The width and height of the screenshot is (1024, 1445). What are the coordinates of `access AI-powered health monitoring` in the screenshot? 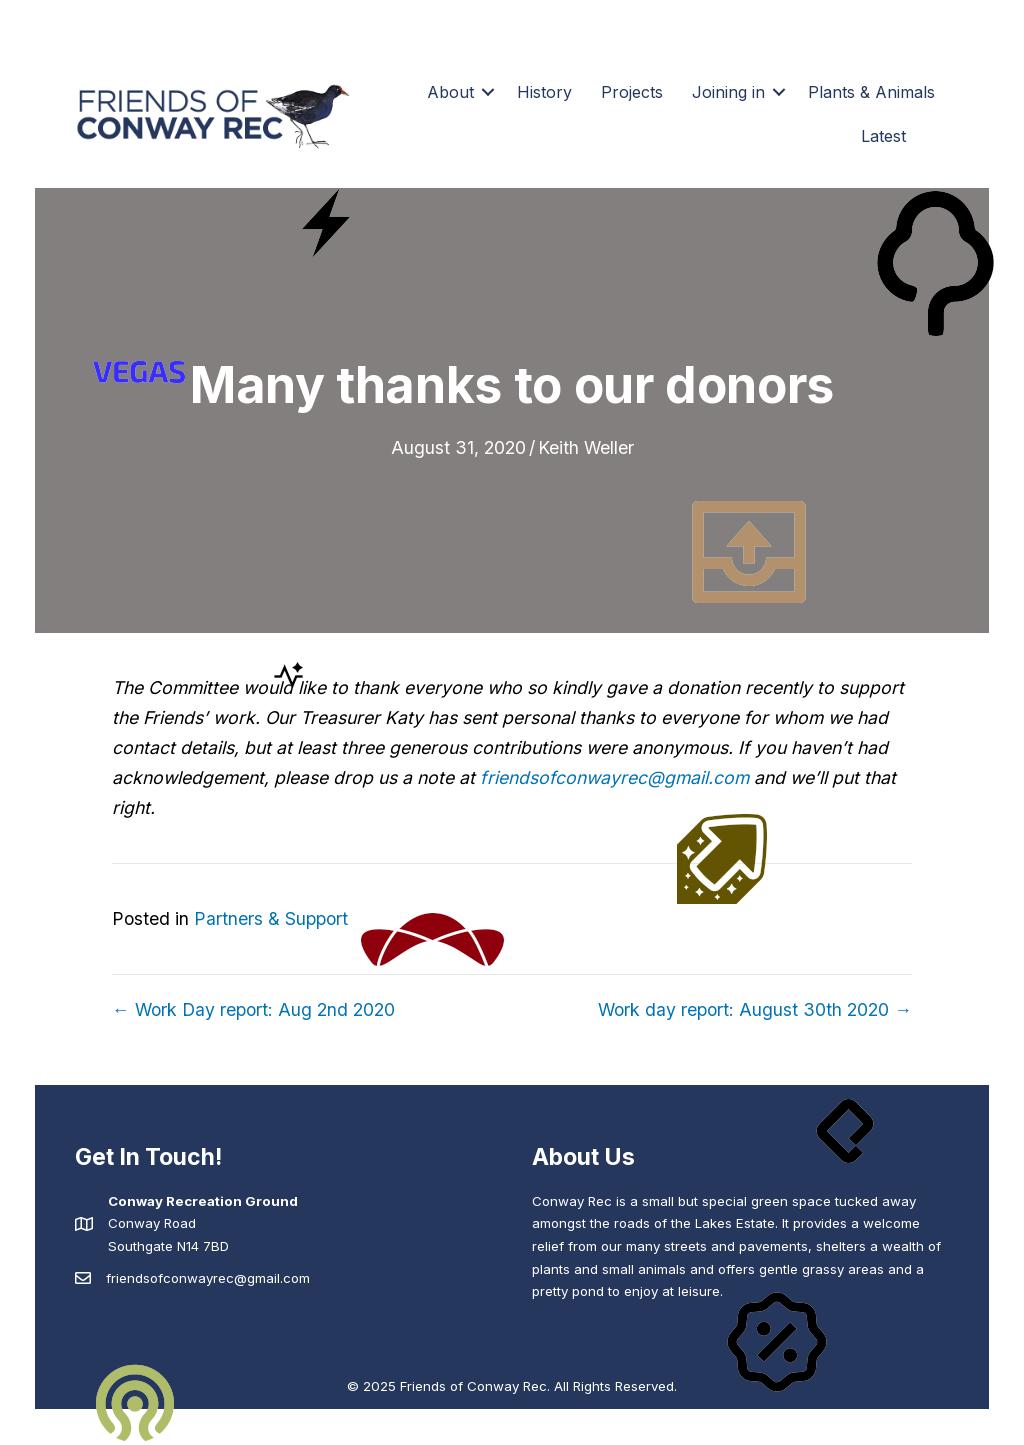 It's located at (288, 676).